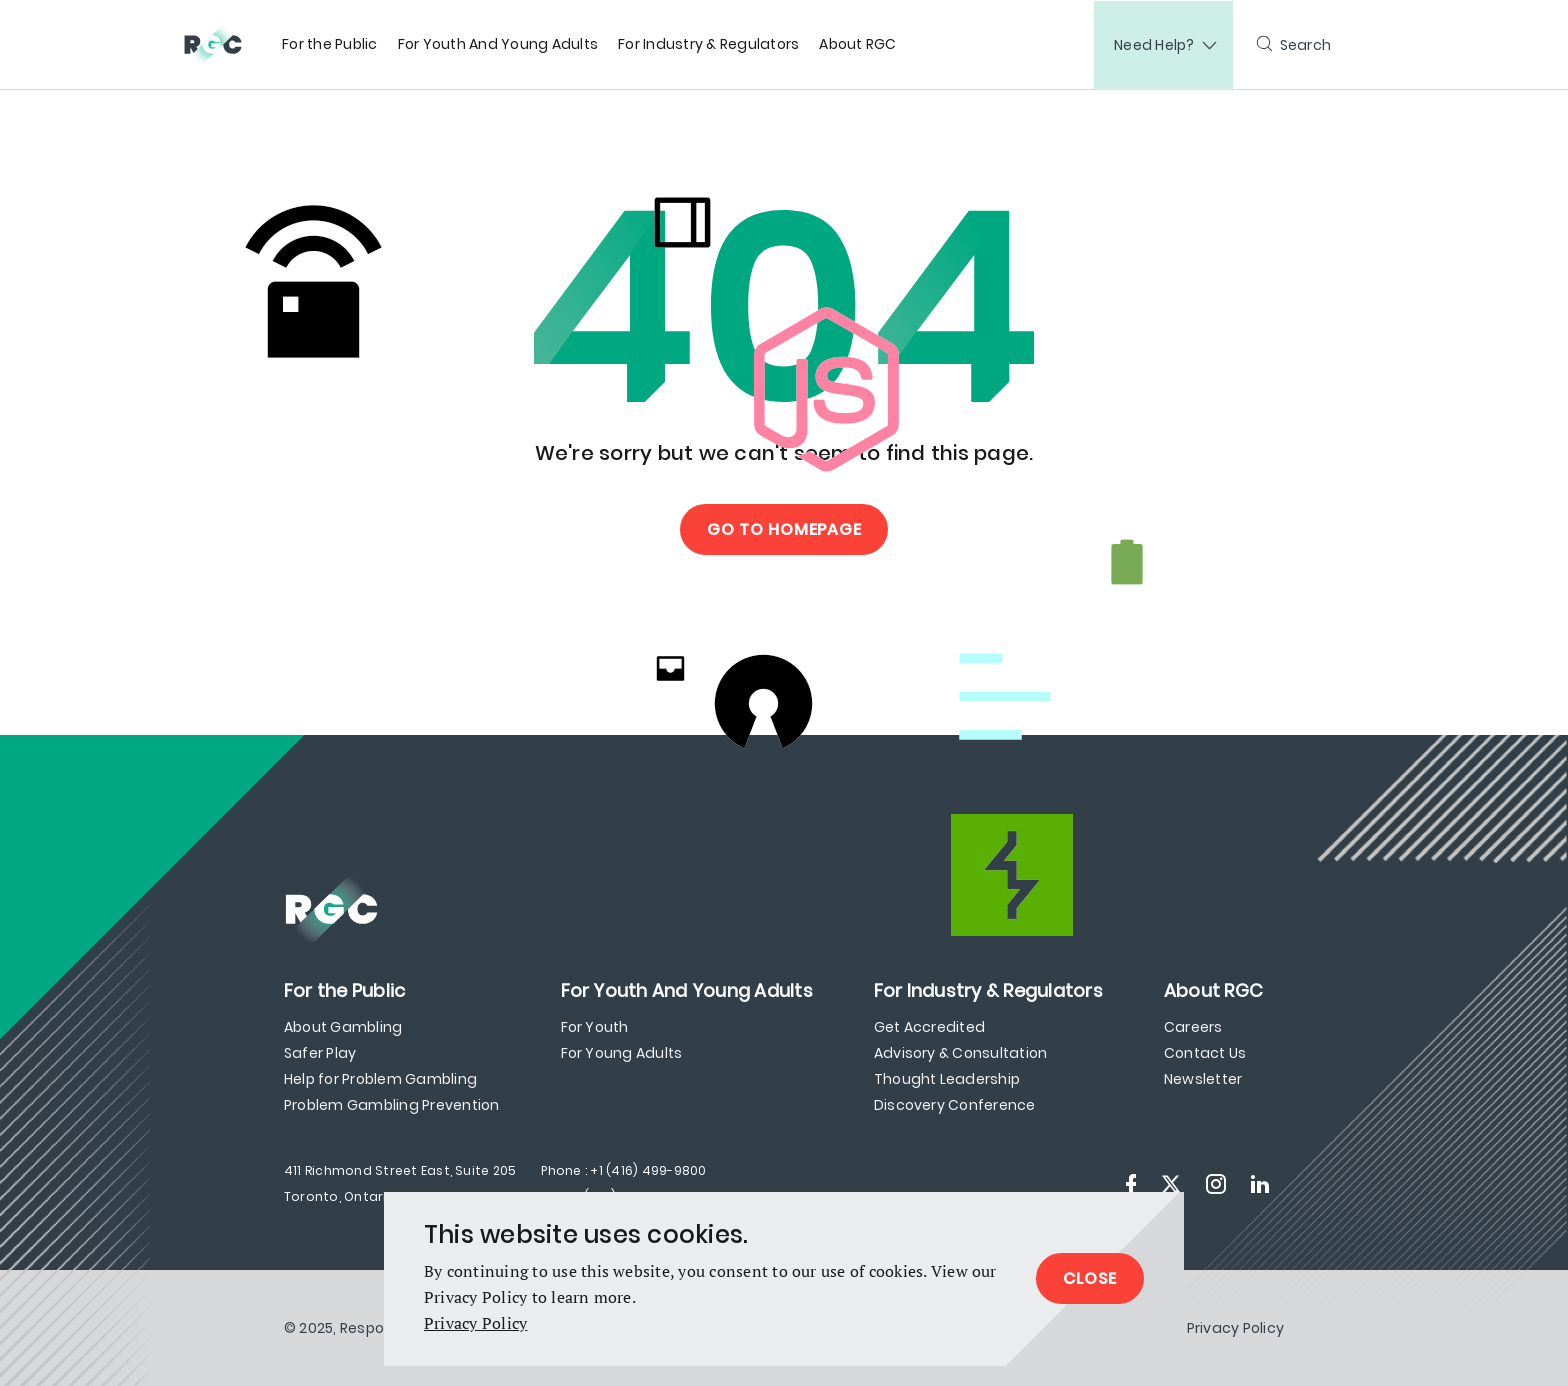 This screenshot has height=1386, width=1568. What do you see at coordinates (826, 389) in the screenshot?
I see `Node.js runtime environment logo` at bounding box center [826, 389].